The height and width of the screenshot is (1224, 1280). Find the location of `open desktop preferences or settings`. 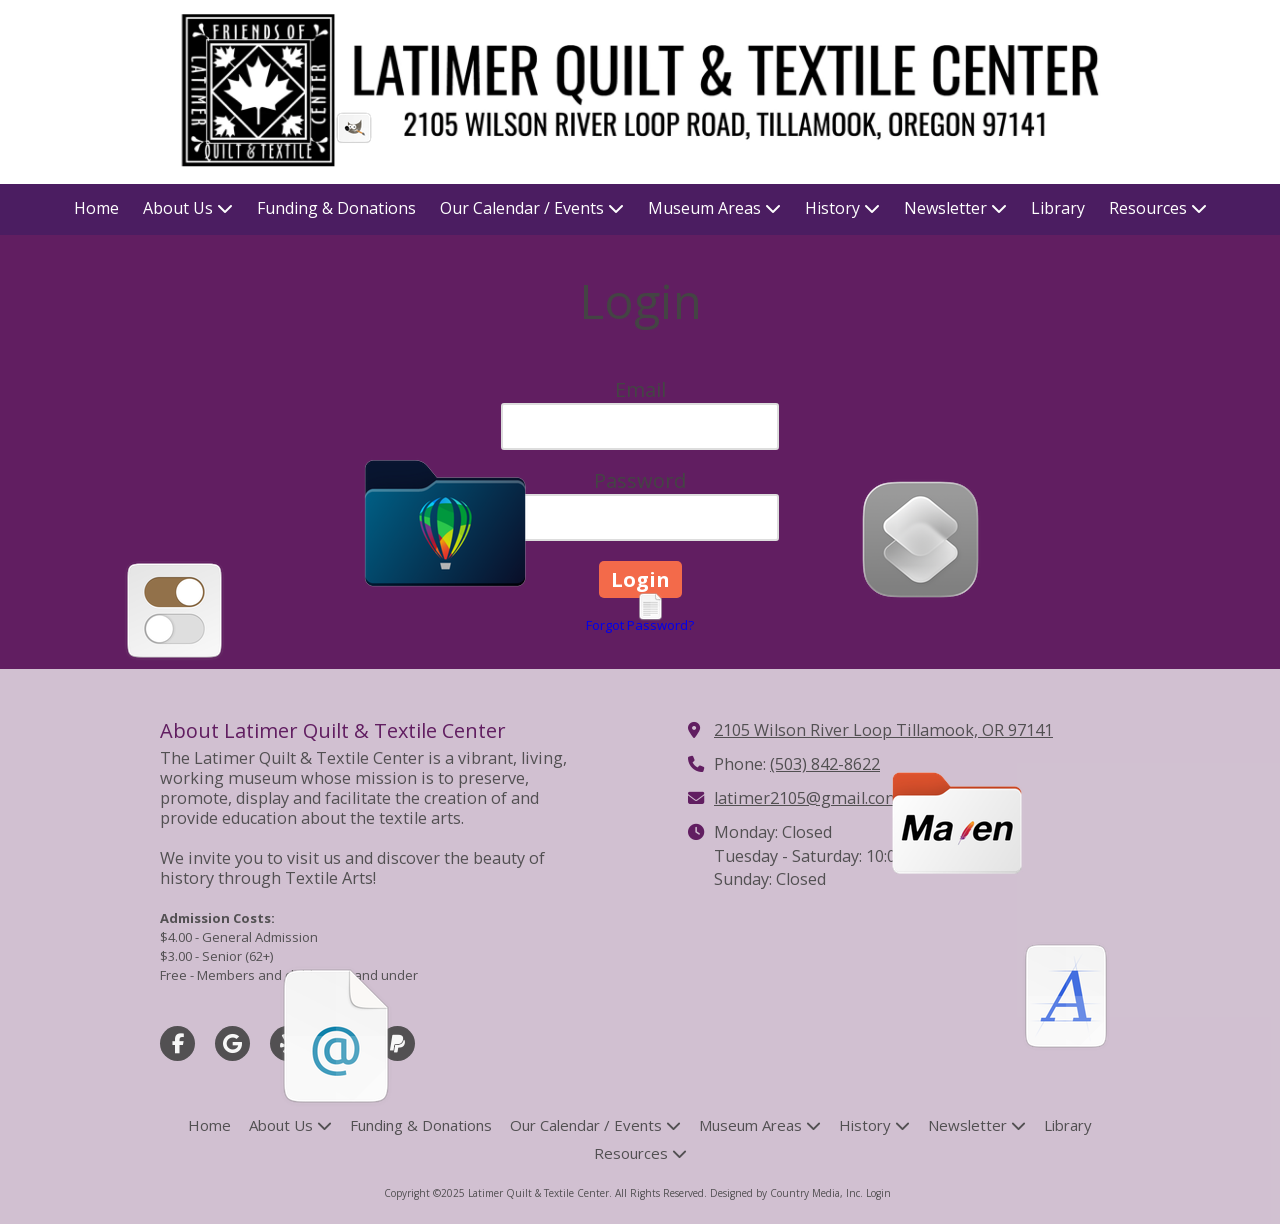

open desktop preferences or settings is located at coordinates (174, 610).